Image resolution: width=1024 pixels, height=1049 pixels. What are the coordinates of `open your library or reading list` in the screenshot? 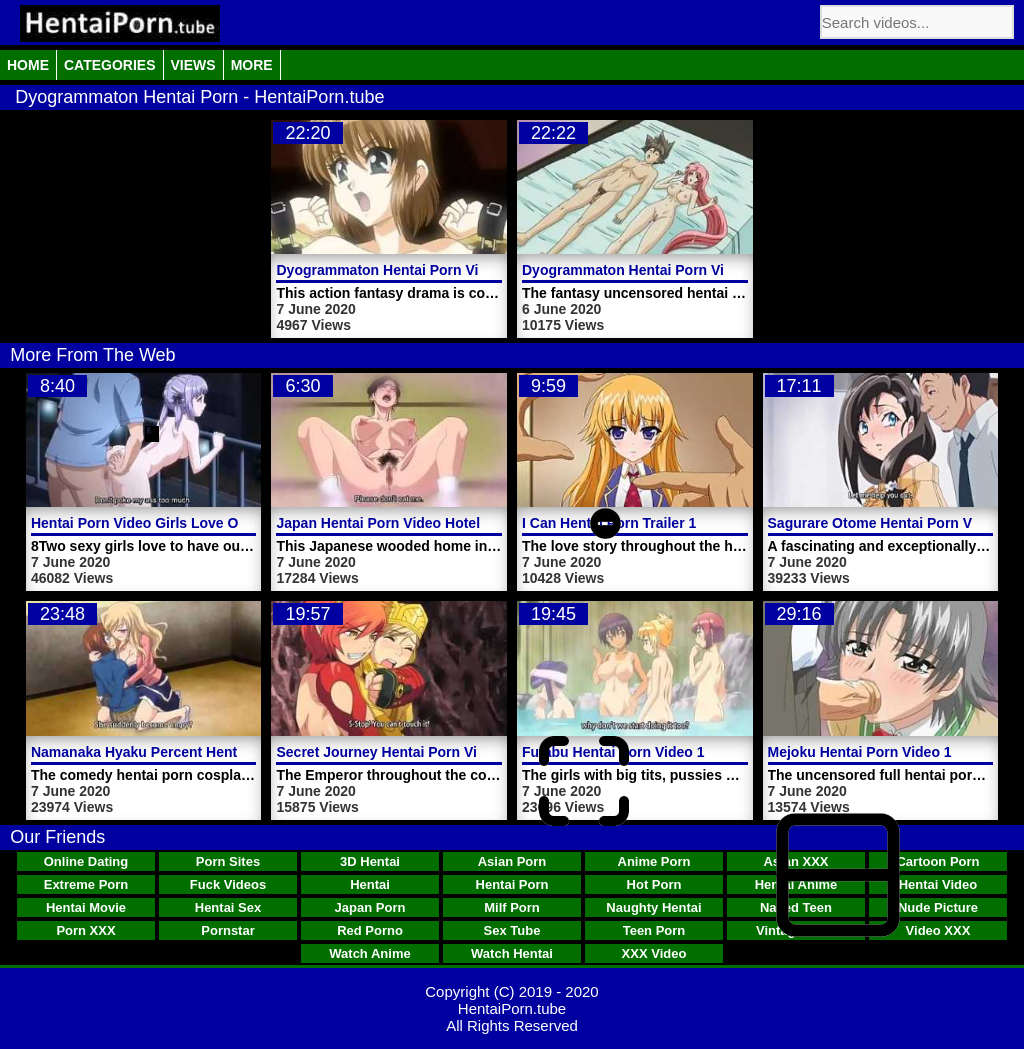 It's located at (152, 434).